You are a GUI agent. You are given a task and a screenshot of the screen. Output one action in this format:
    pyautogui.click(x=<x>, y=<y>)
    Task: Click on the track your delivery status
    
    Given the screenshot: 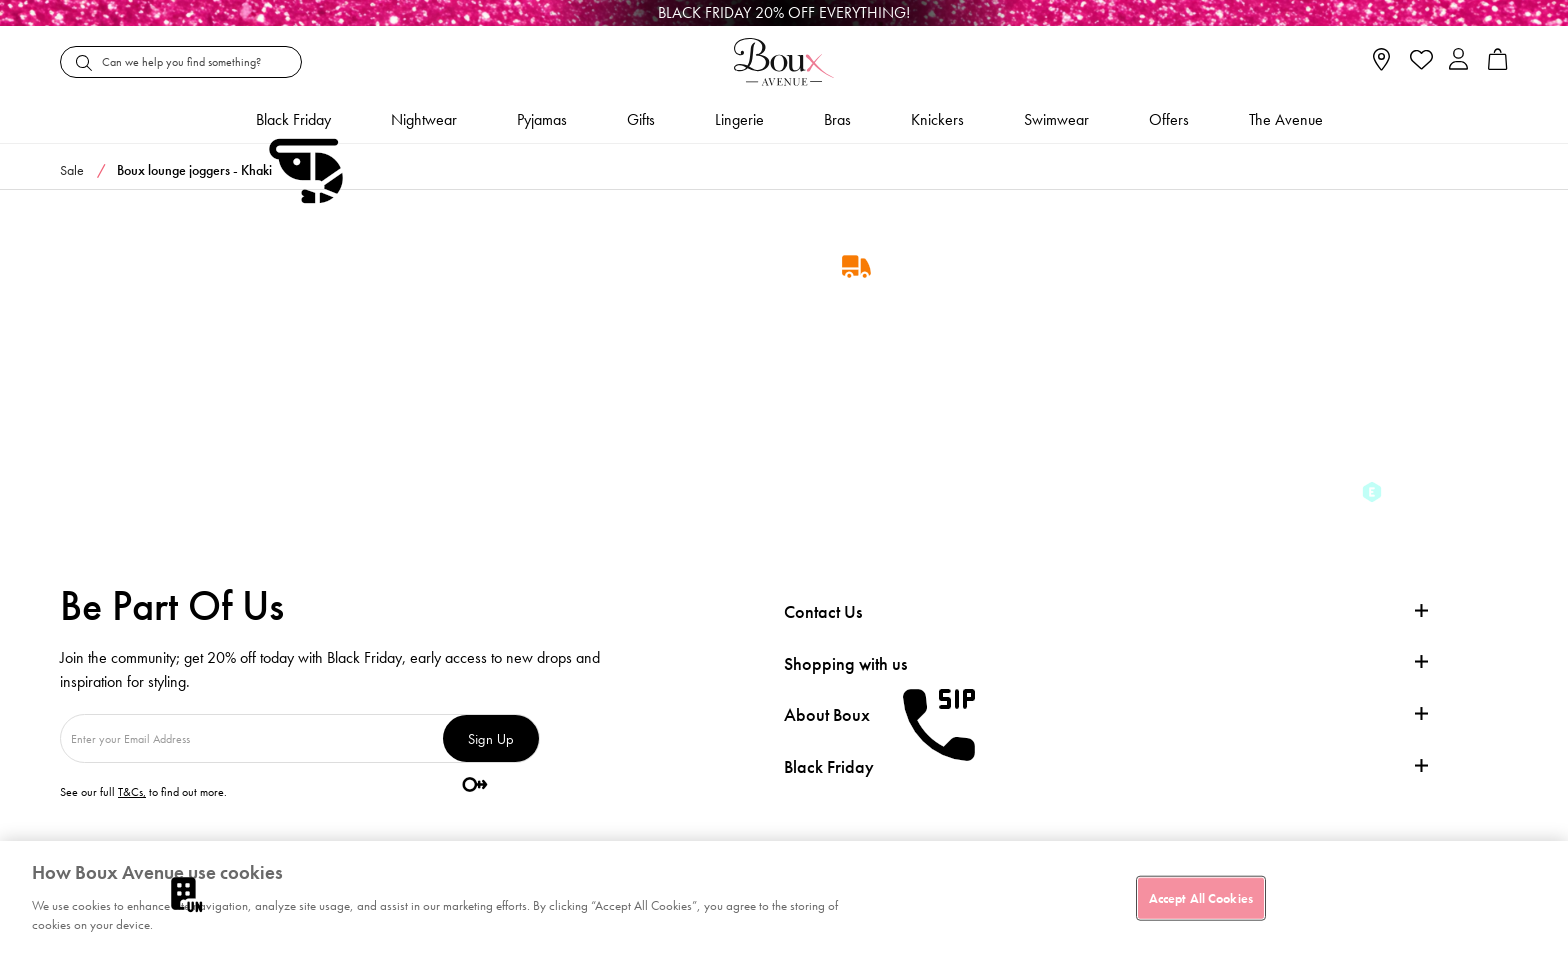 What is the action you would take?
    pyautogui.click(x=856, y=265)
    